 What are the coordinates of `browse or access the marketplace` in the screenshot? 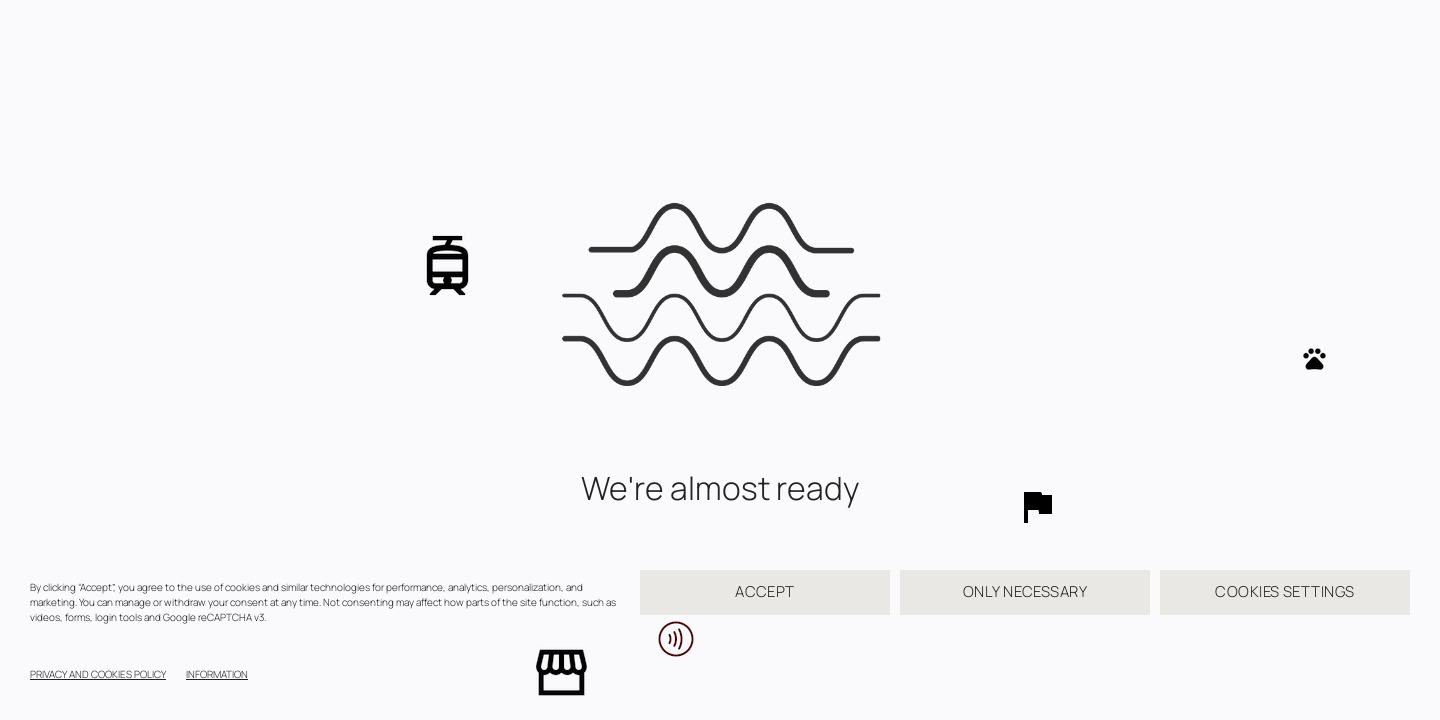 It's located at (561, 672).